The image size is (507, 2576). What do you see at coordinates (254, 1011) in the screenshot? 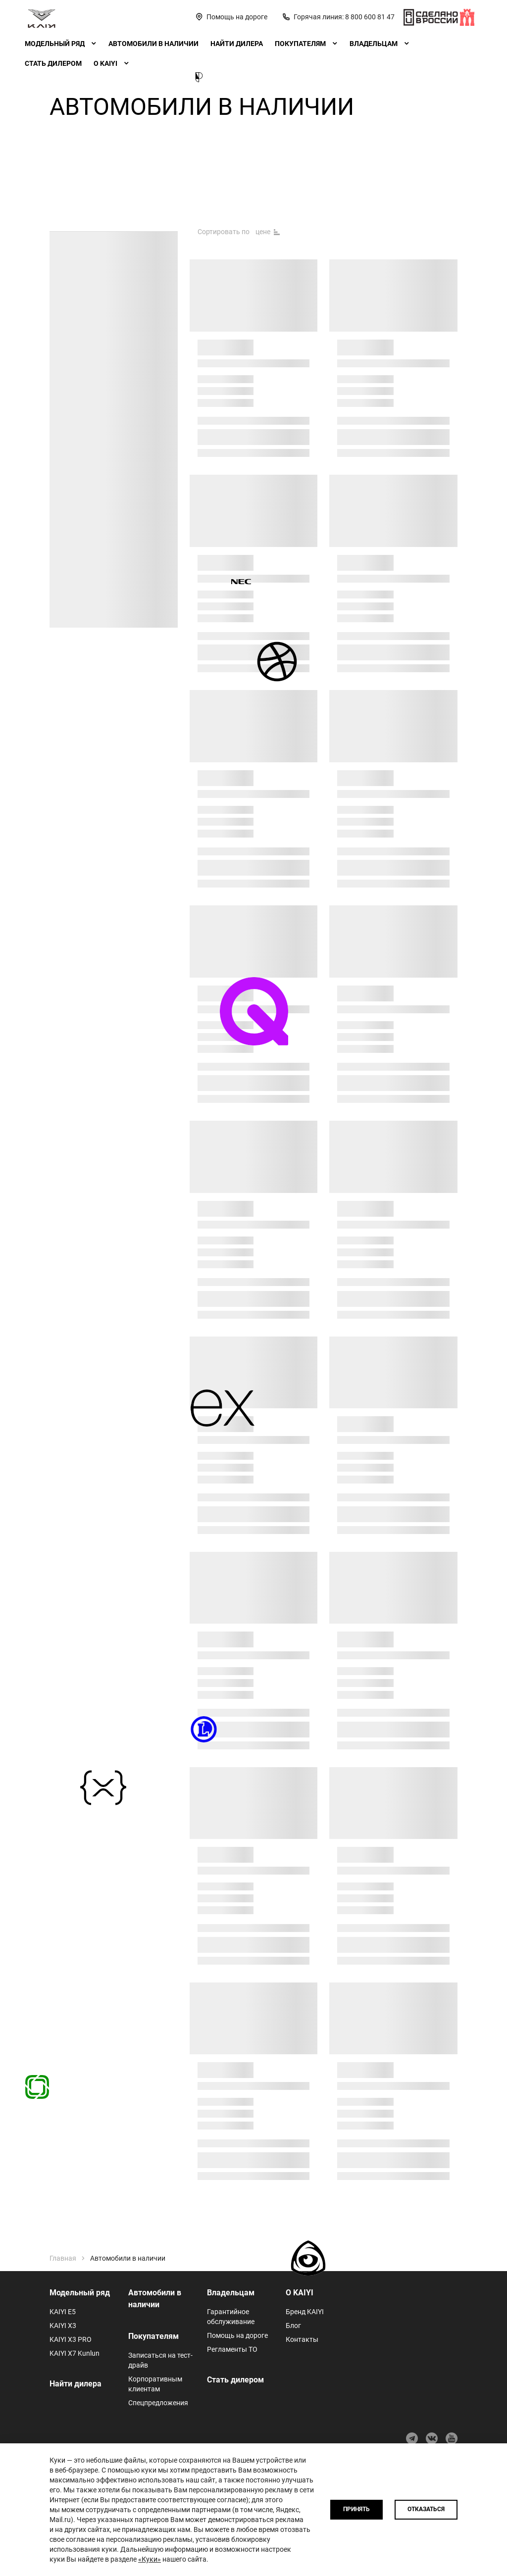
I see `quicktime media player logo` at bounding box center [254, 1011].